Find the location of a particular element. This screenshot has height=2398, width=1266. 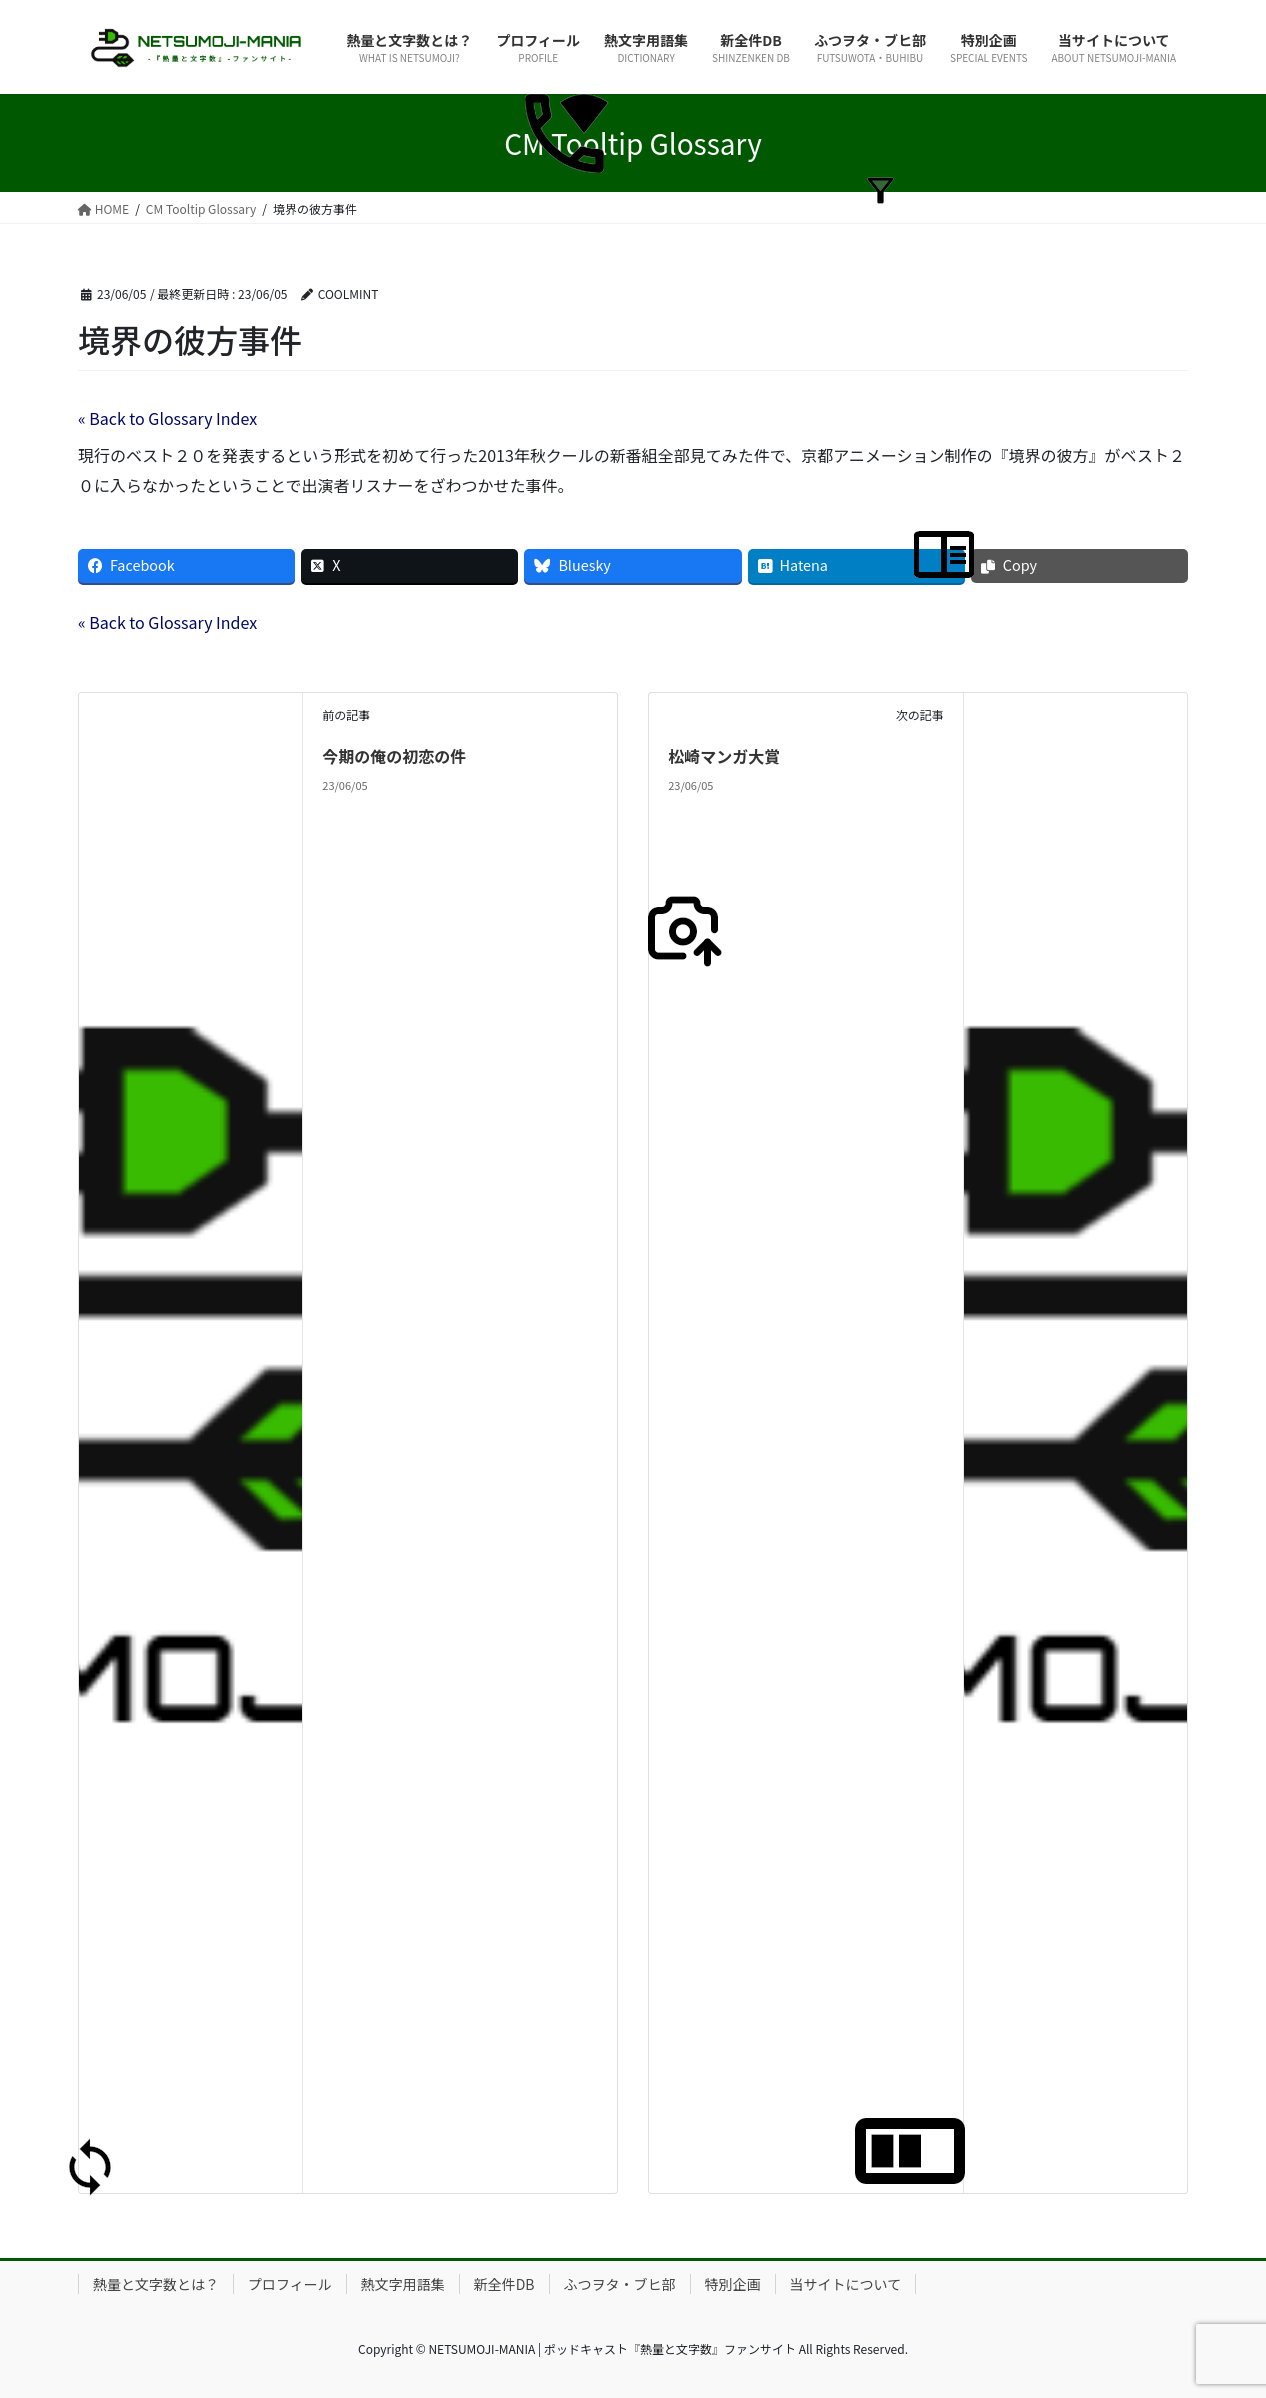

enable wifi calling feature is located at coordinates (564, 133).